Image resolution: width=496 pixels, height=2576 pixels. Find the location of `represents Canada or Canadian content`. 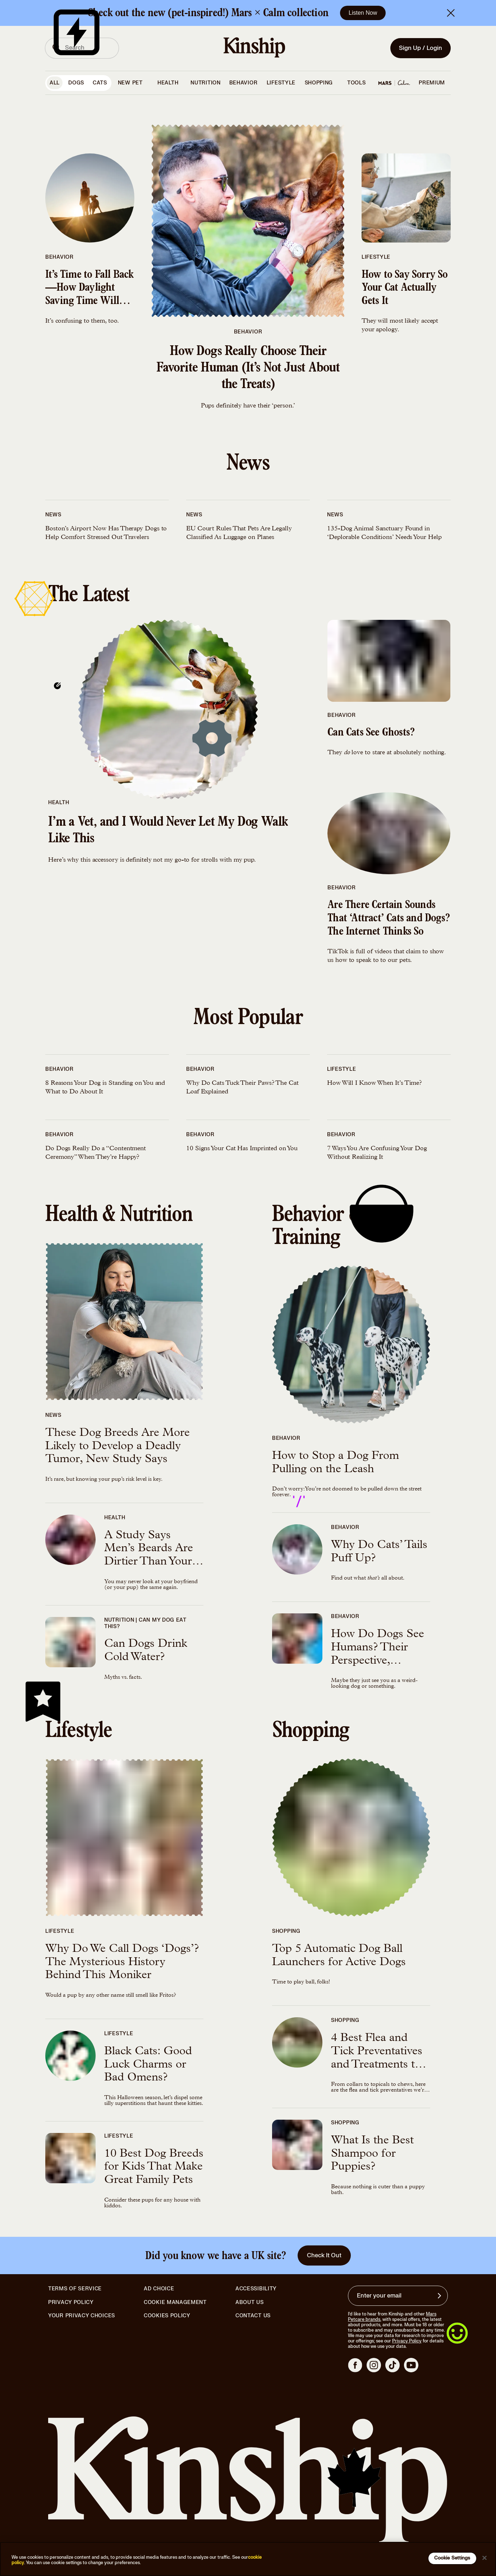

represents Canada or Canadian content is located at coordinates (354, 2477).